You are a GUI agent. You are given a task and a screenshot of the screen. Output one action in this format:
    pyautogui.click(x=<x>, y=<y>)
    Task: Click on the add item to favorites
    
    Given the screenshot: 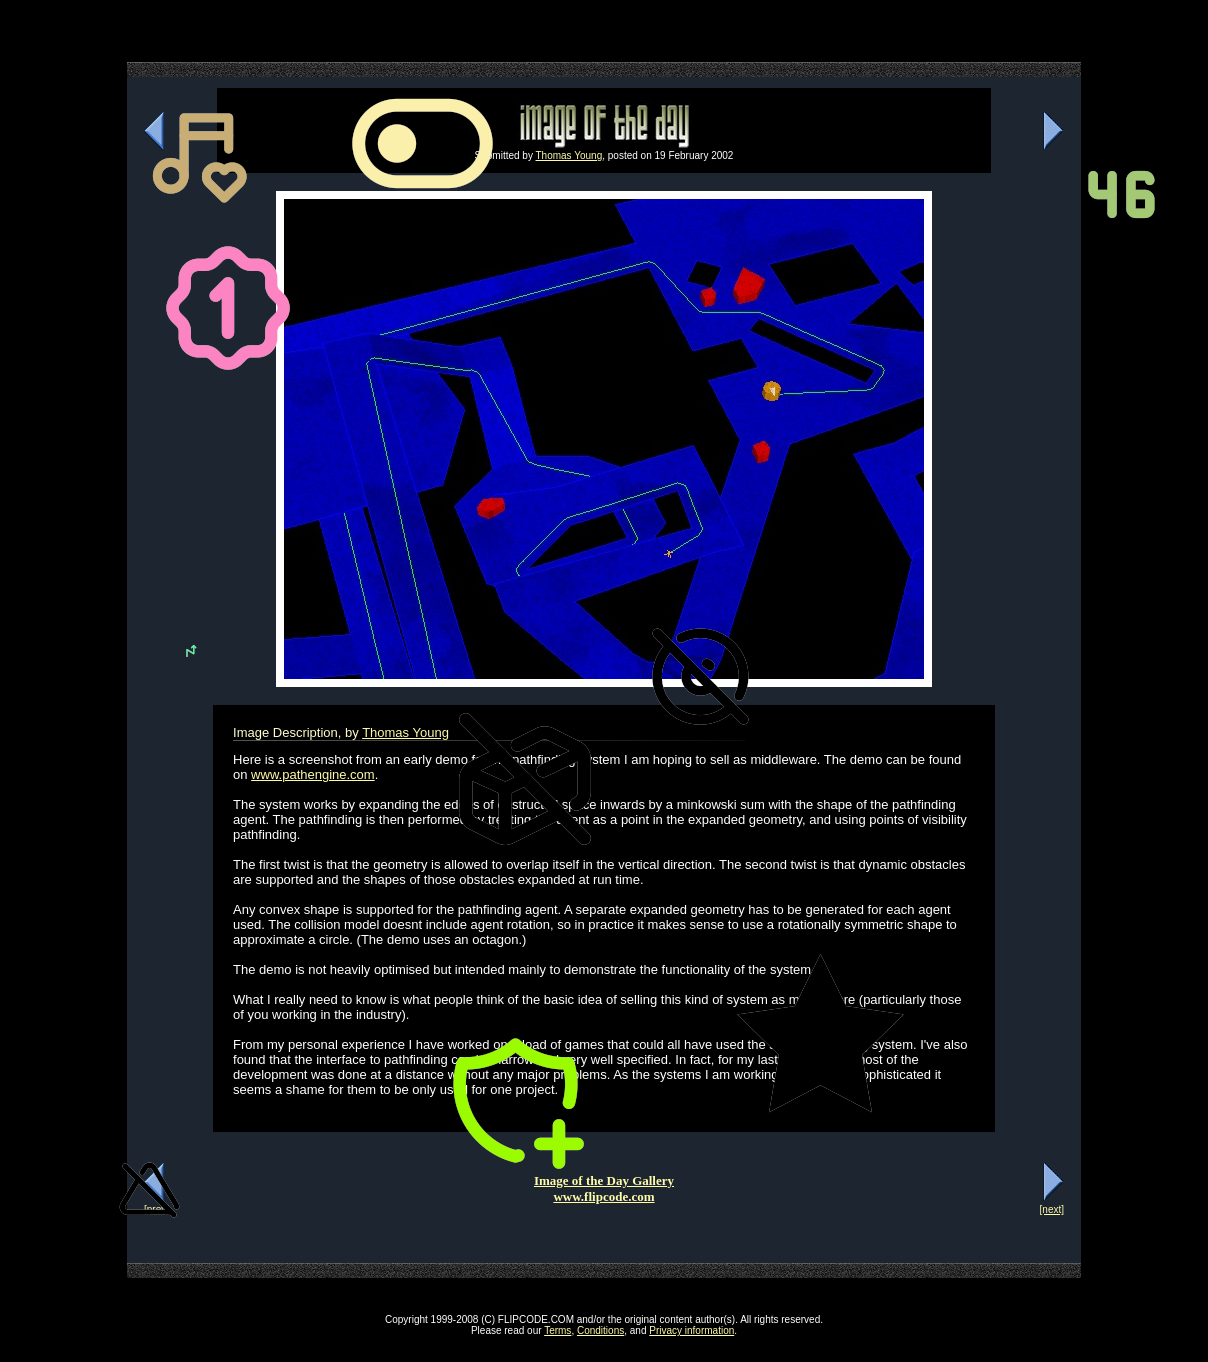 What is the action you would take?
    pyautogui.click(x=820, y=1041)
    